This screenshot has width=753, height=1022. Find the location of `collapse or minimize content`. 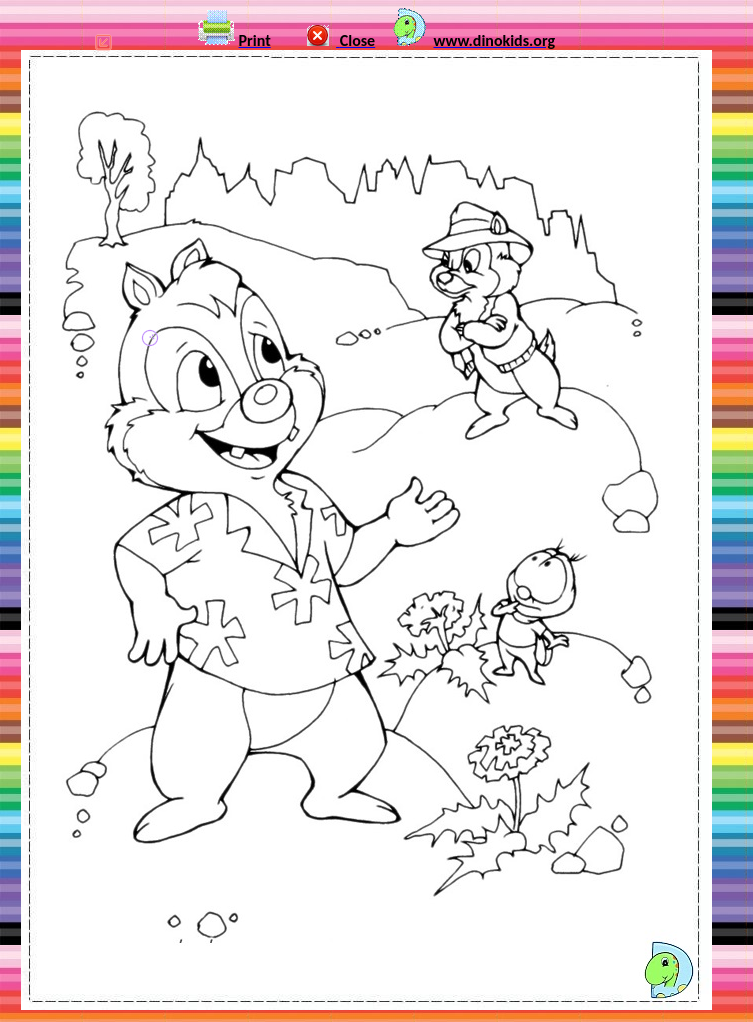

collapse or minimize content is located at coordinates (103, 42).